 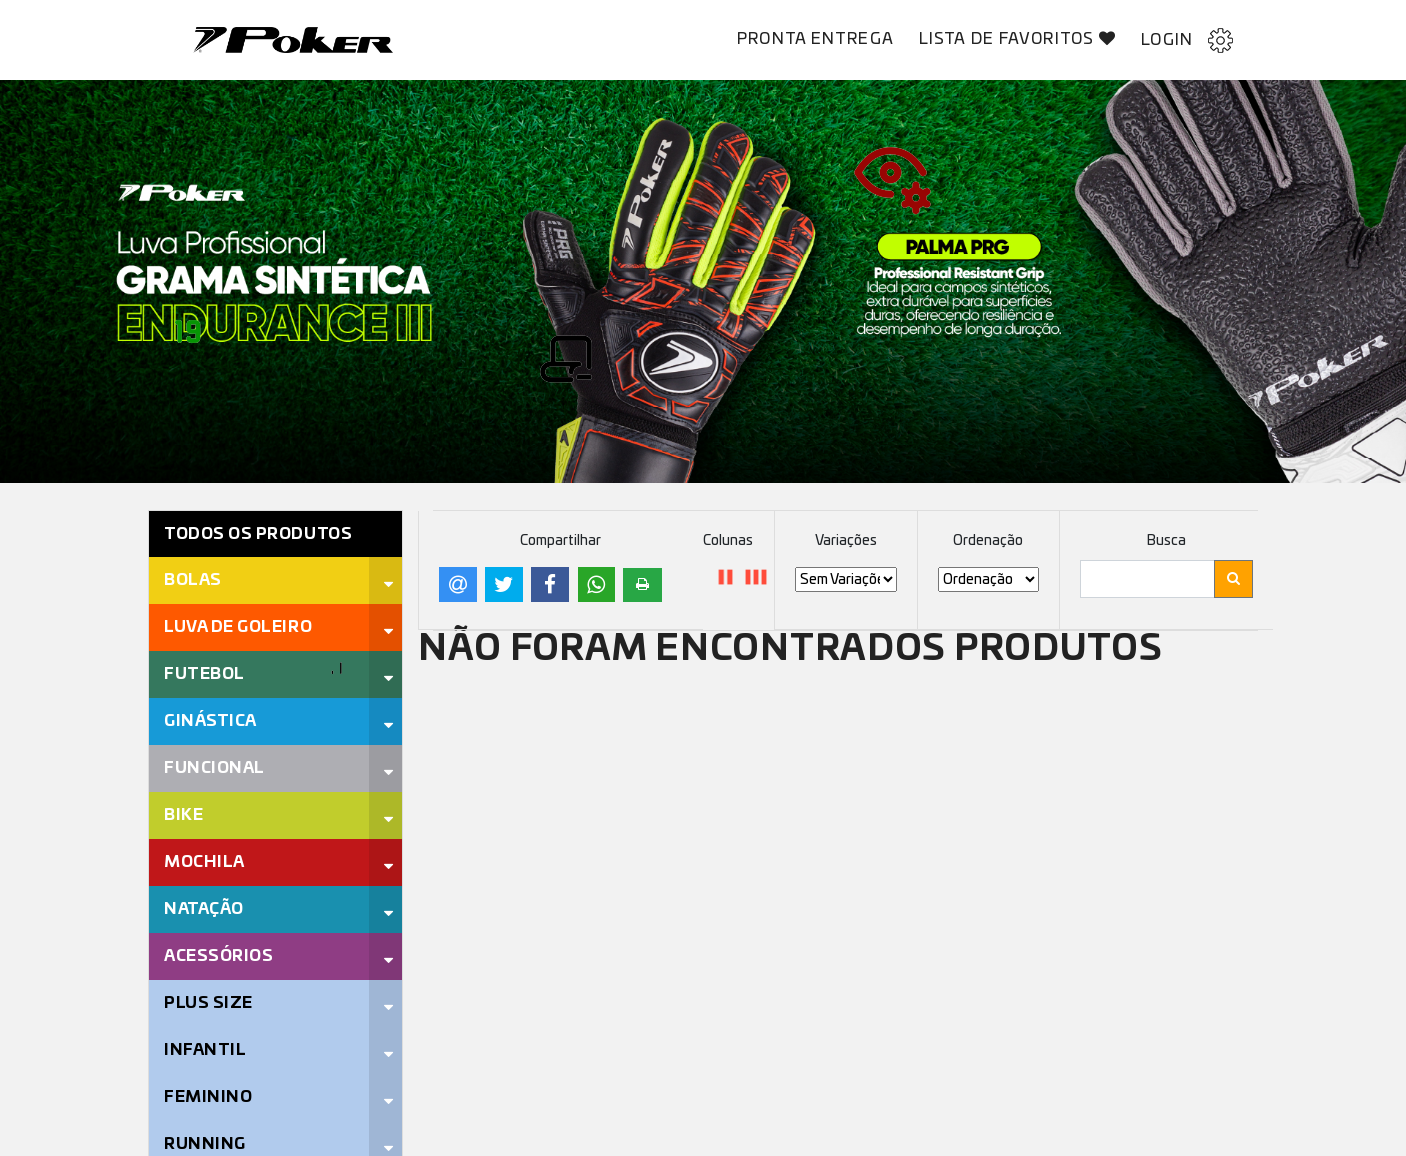 I want to click on indicates weak cellular signal strength, so click(x=351, y=658).